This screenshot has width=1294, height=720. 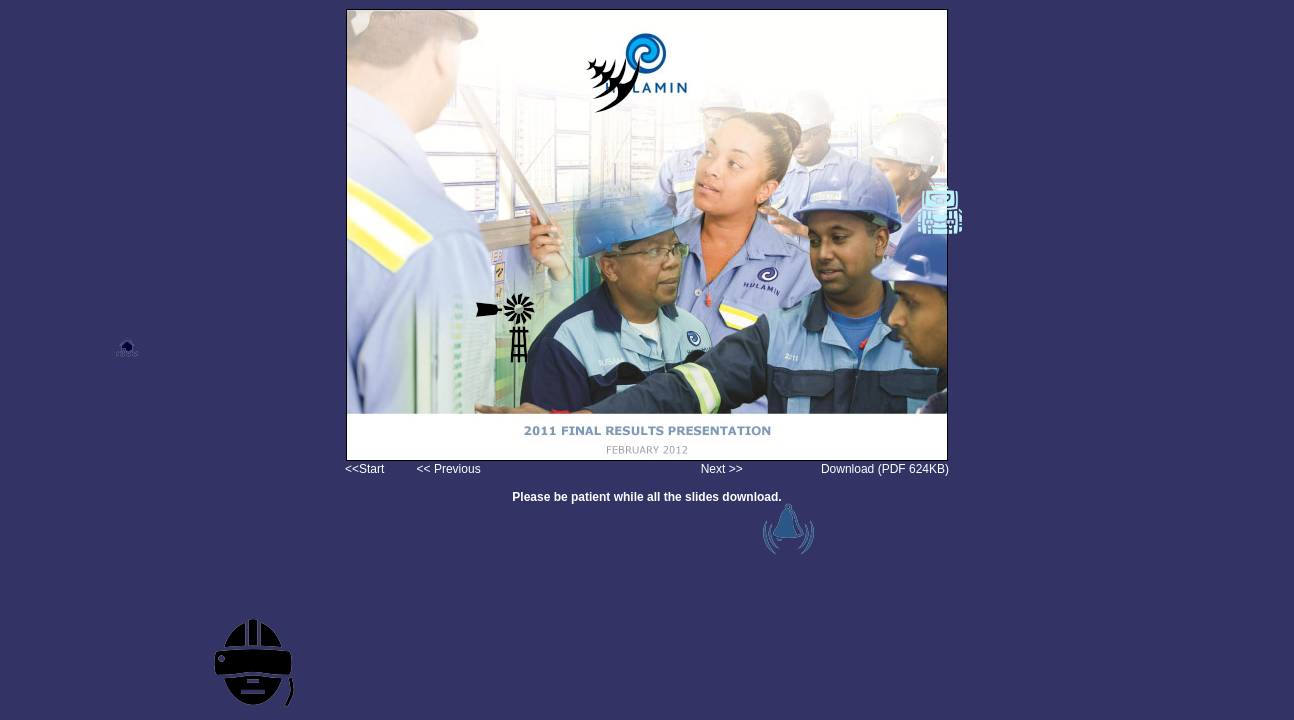 What do you see at coordinates (611, 84) in the screenshot?
I see `indicates sound or audio waves emitting` at bounding box center [611, 84].